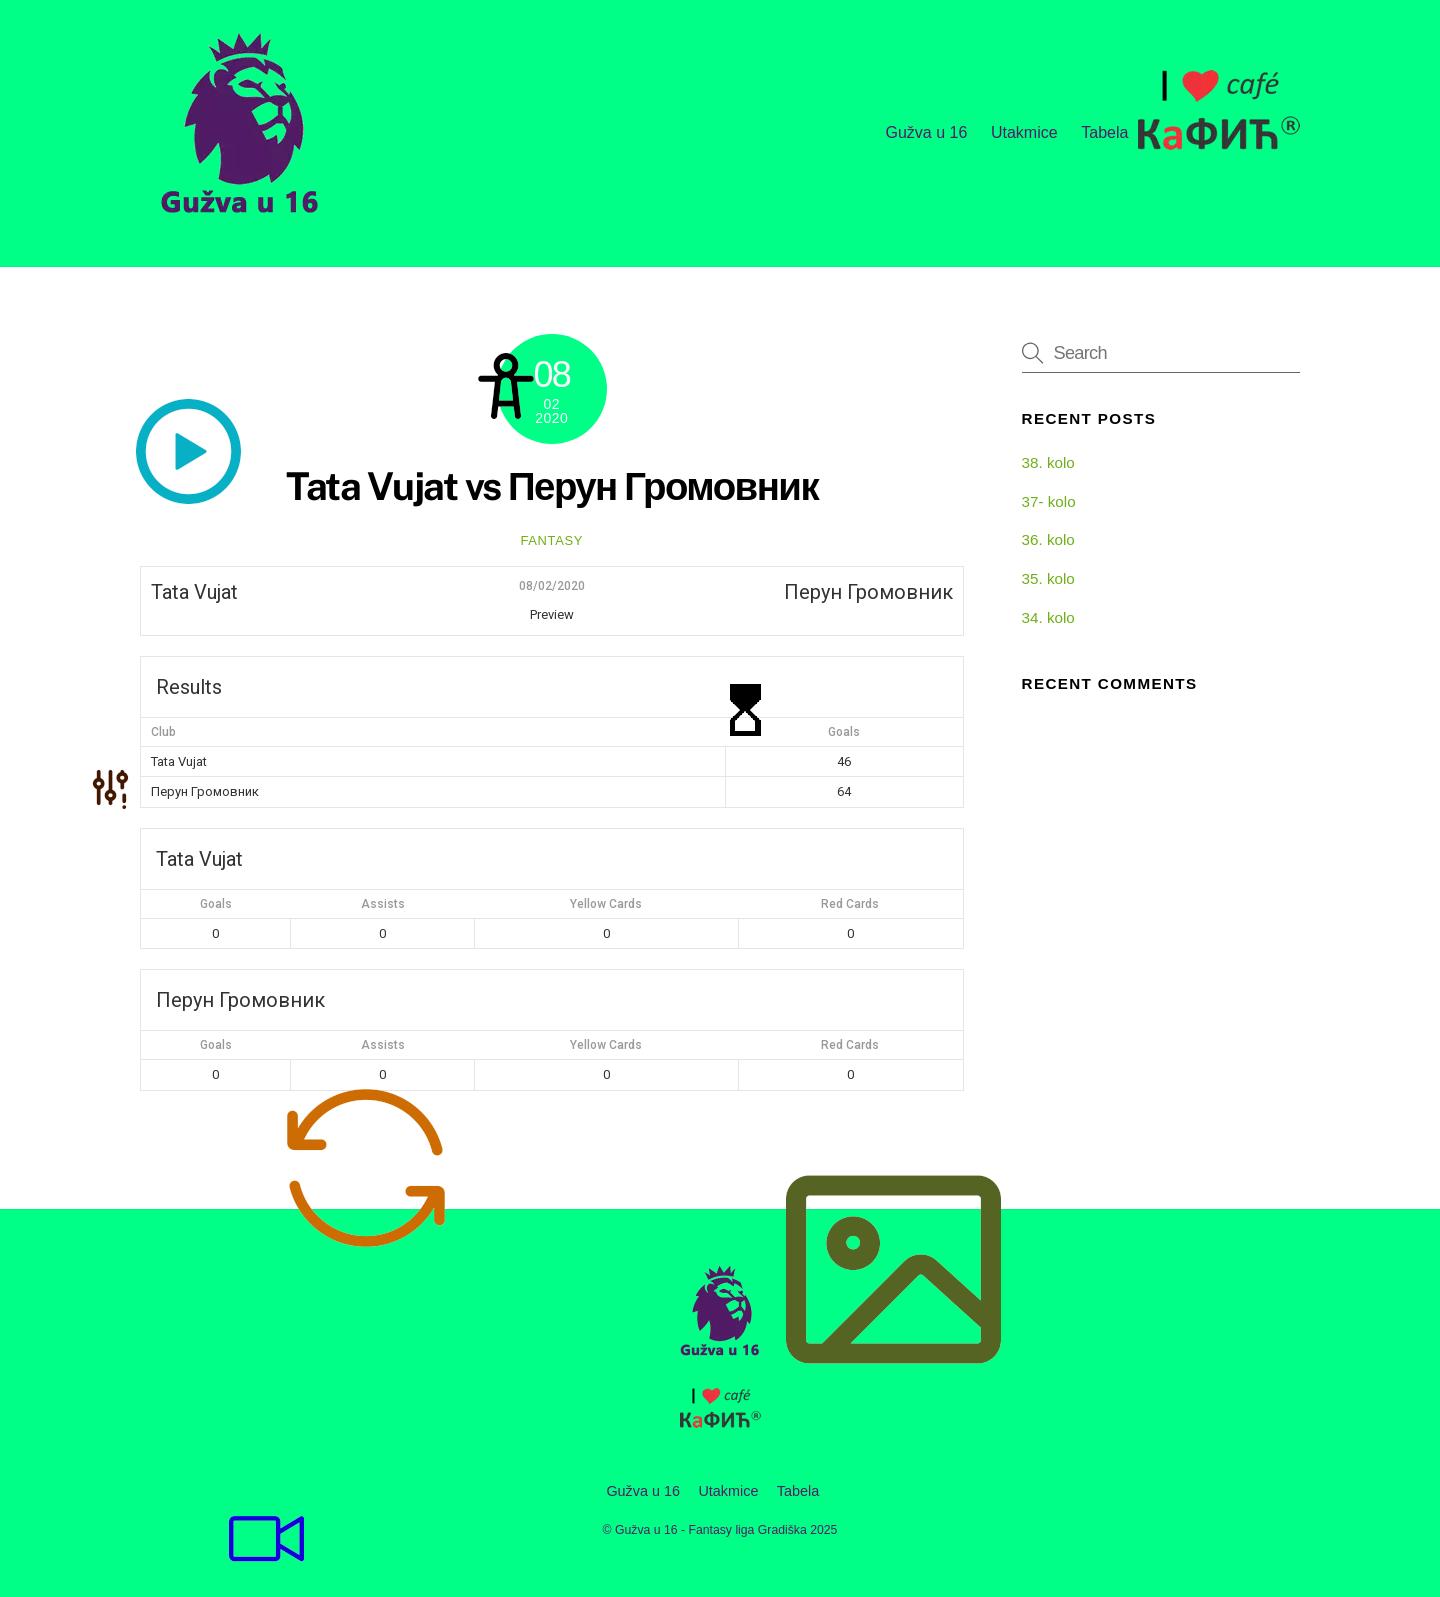 The image size is (1440, 1597). Describe the element at coordinates (110, 787) in the screenshot. I see `settings require attention or action` at that location.